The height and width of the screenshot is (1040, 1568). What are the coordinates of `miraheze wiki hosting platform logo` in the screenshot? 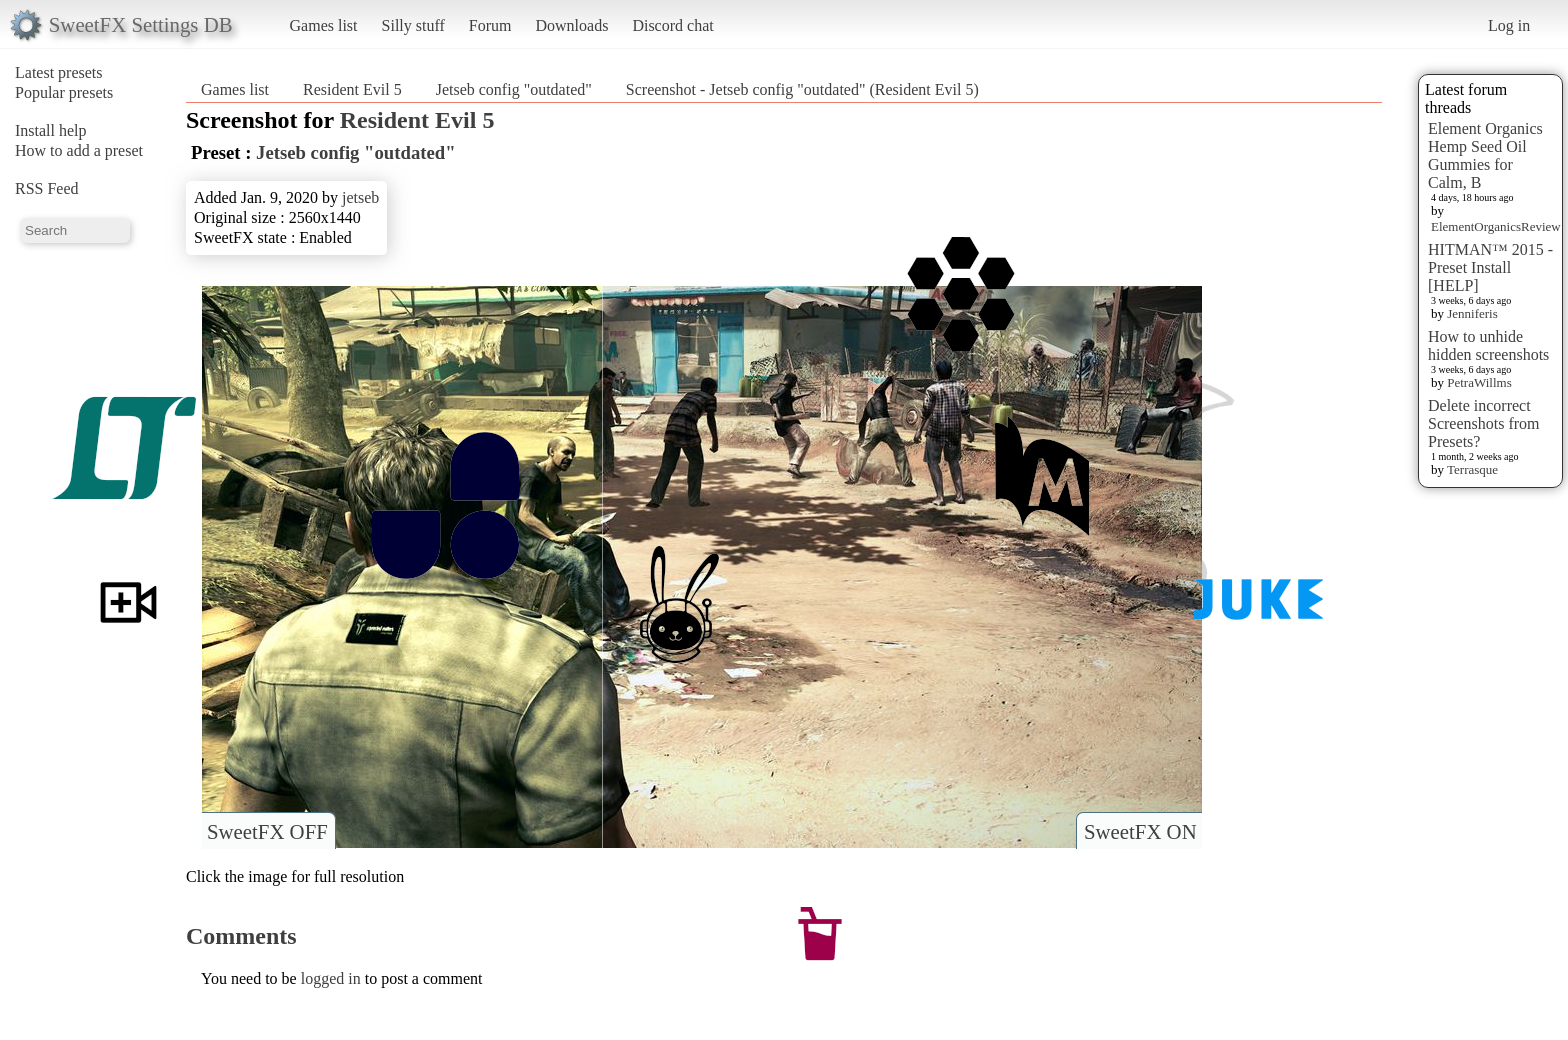 It's located at (961, 294).